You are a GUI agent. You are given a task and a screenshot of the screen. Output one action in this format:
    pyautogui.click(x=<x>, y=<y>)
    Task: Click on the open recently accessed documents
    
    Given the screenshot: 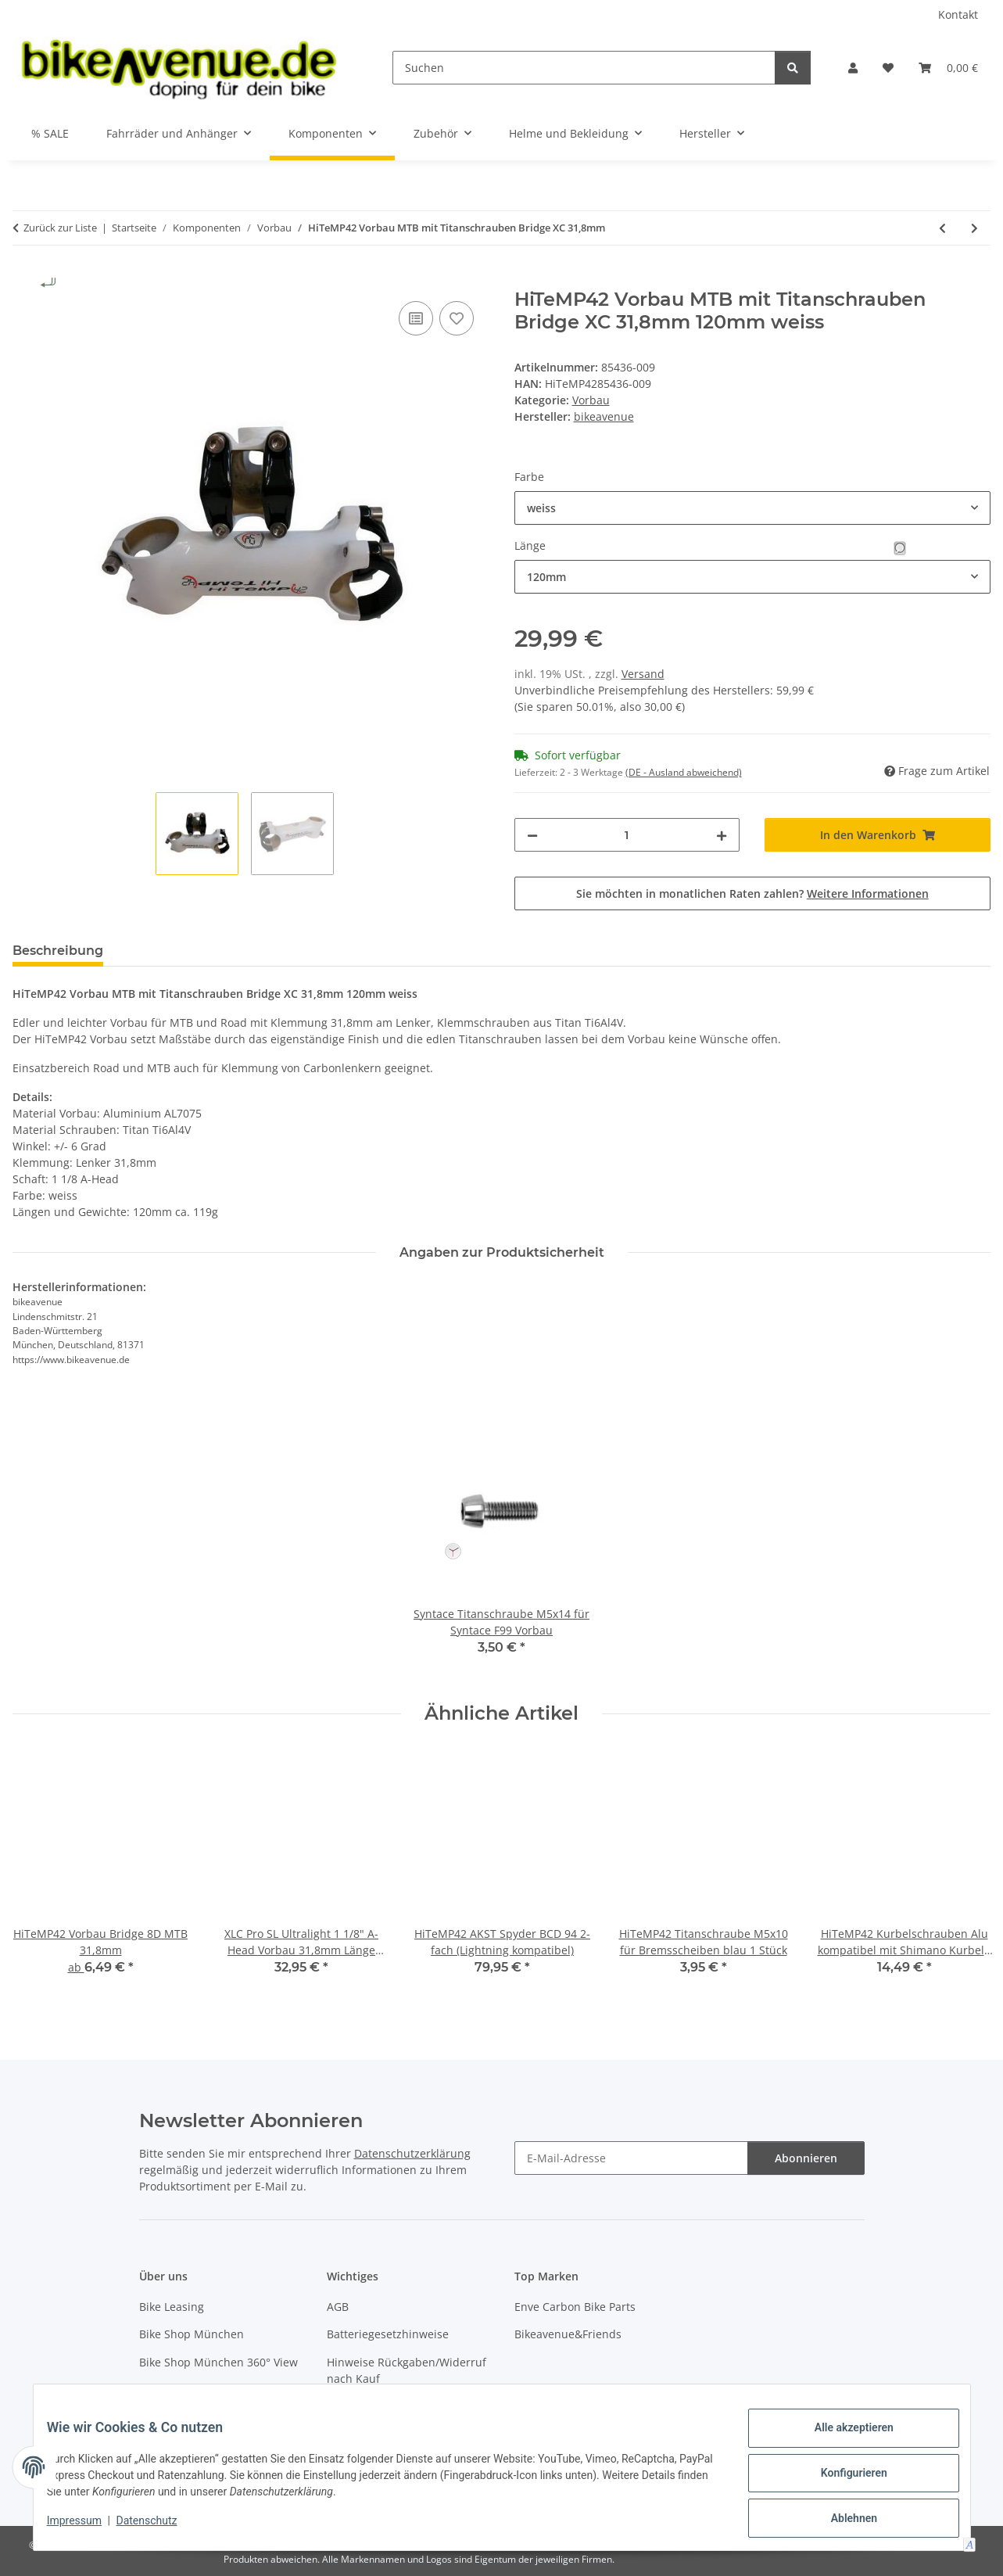 What is the action you would take?
    pyautogui.click(x=453, y=1551)
    